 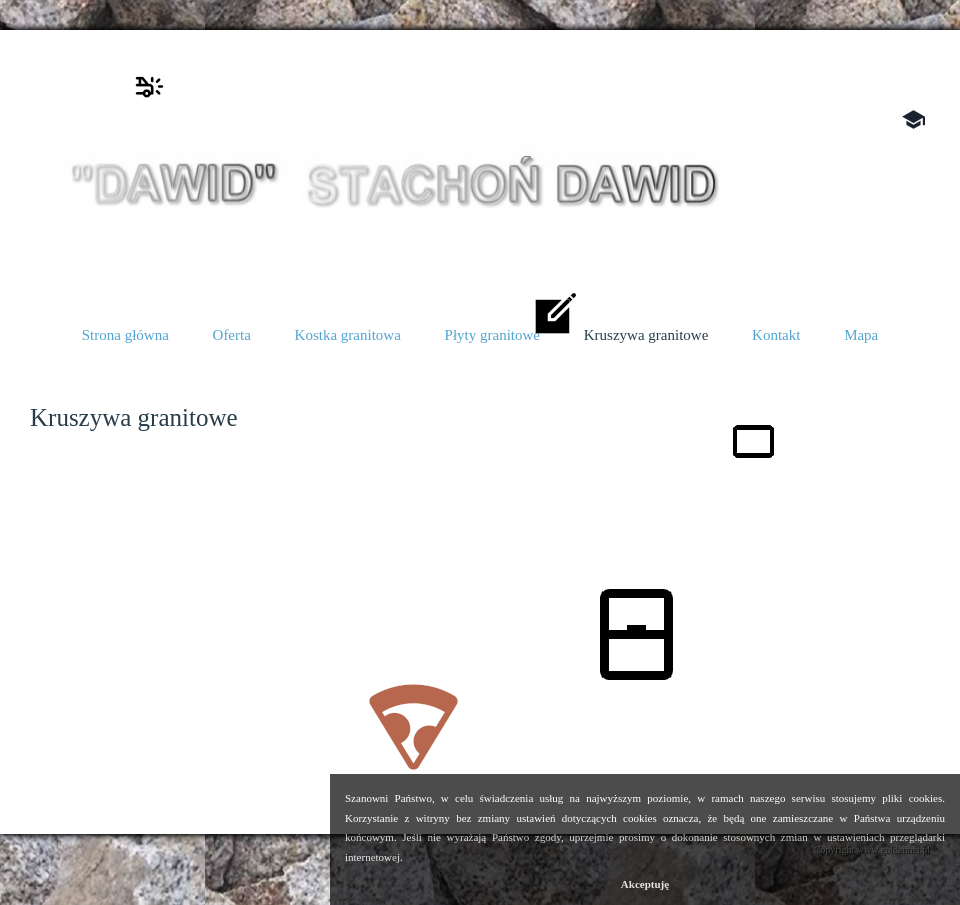 I want to click on order food or pizza delivery, so click(x=413, y=725).